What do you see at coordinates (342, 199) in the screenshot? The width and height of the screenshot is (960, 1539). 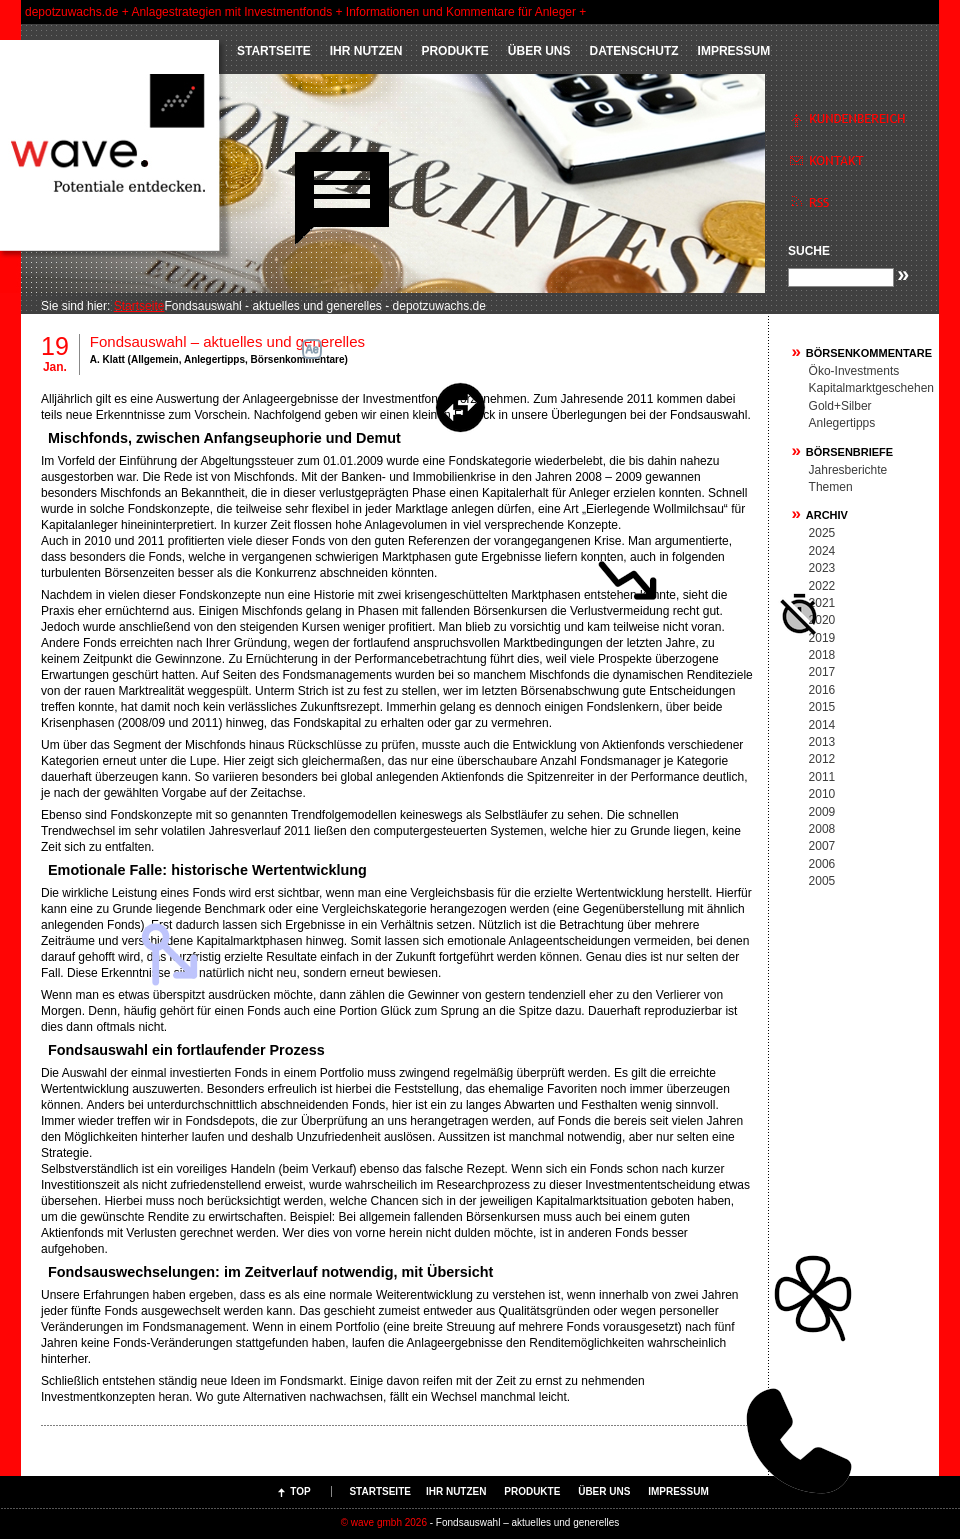 I see `open messaging or chat` at bounding box center [342, 199].